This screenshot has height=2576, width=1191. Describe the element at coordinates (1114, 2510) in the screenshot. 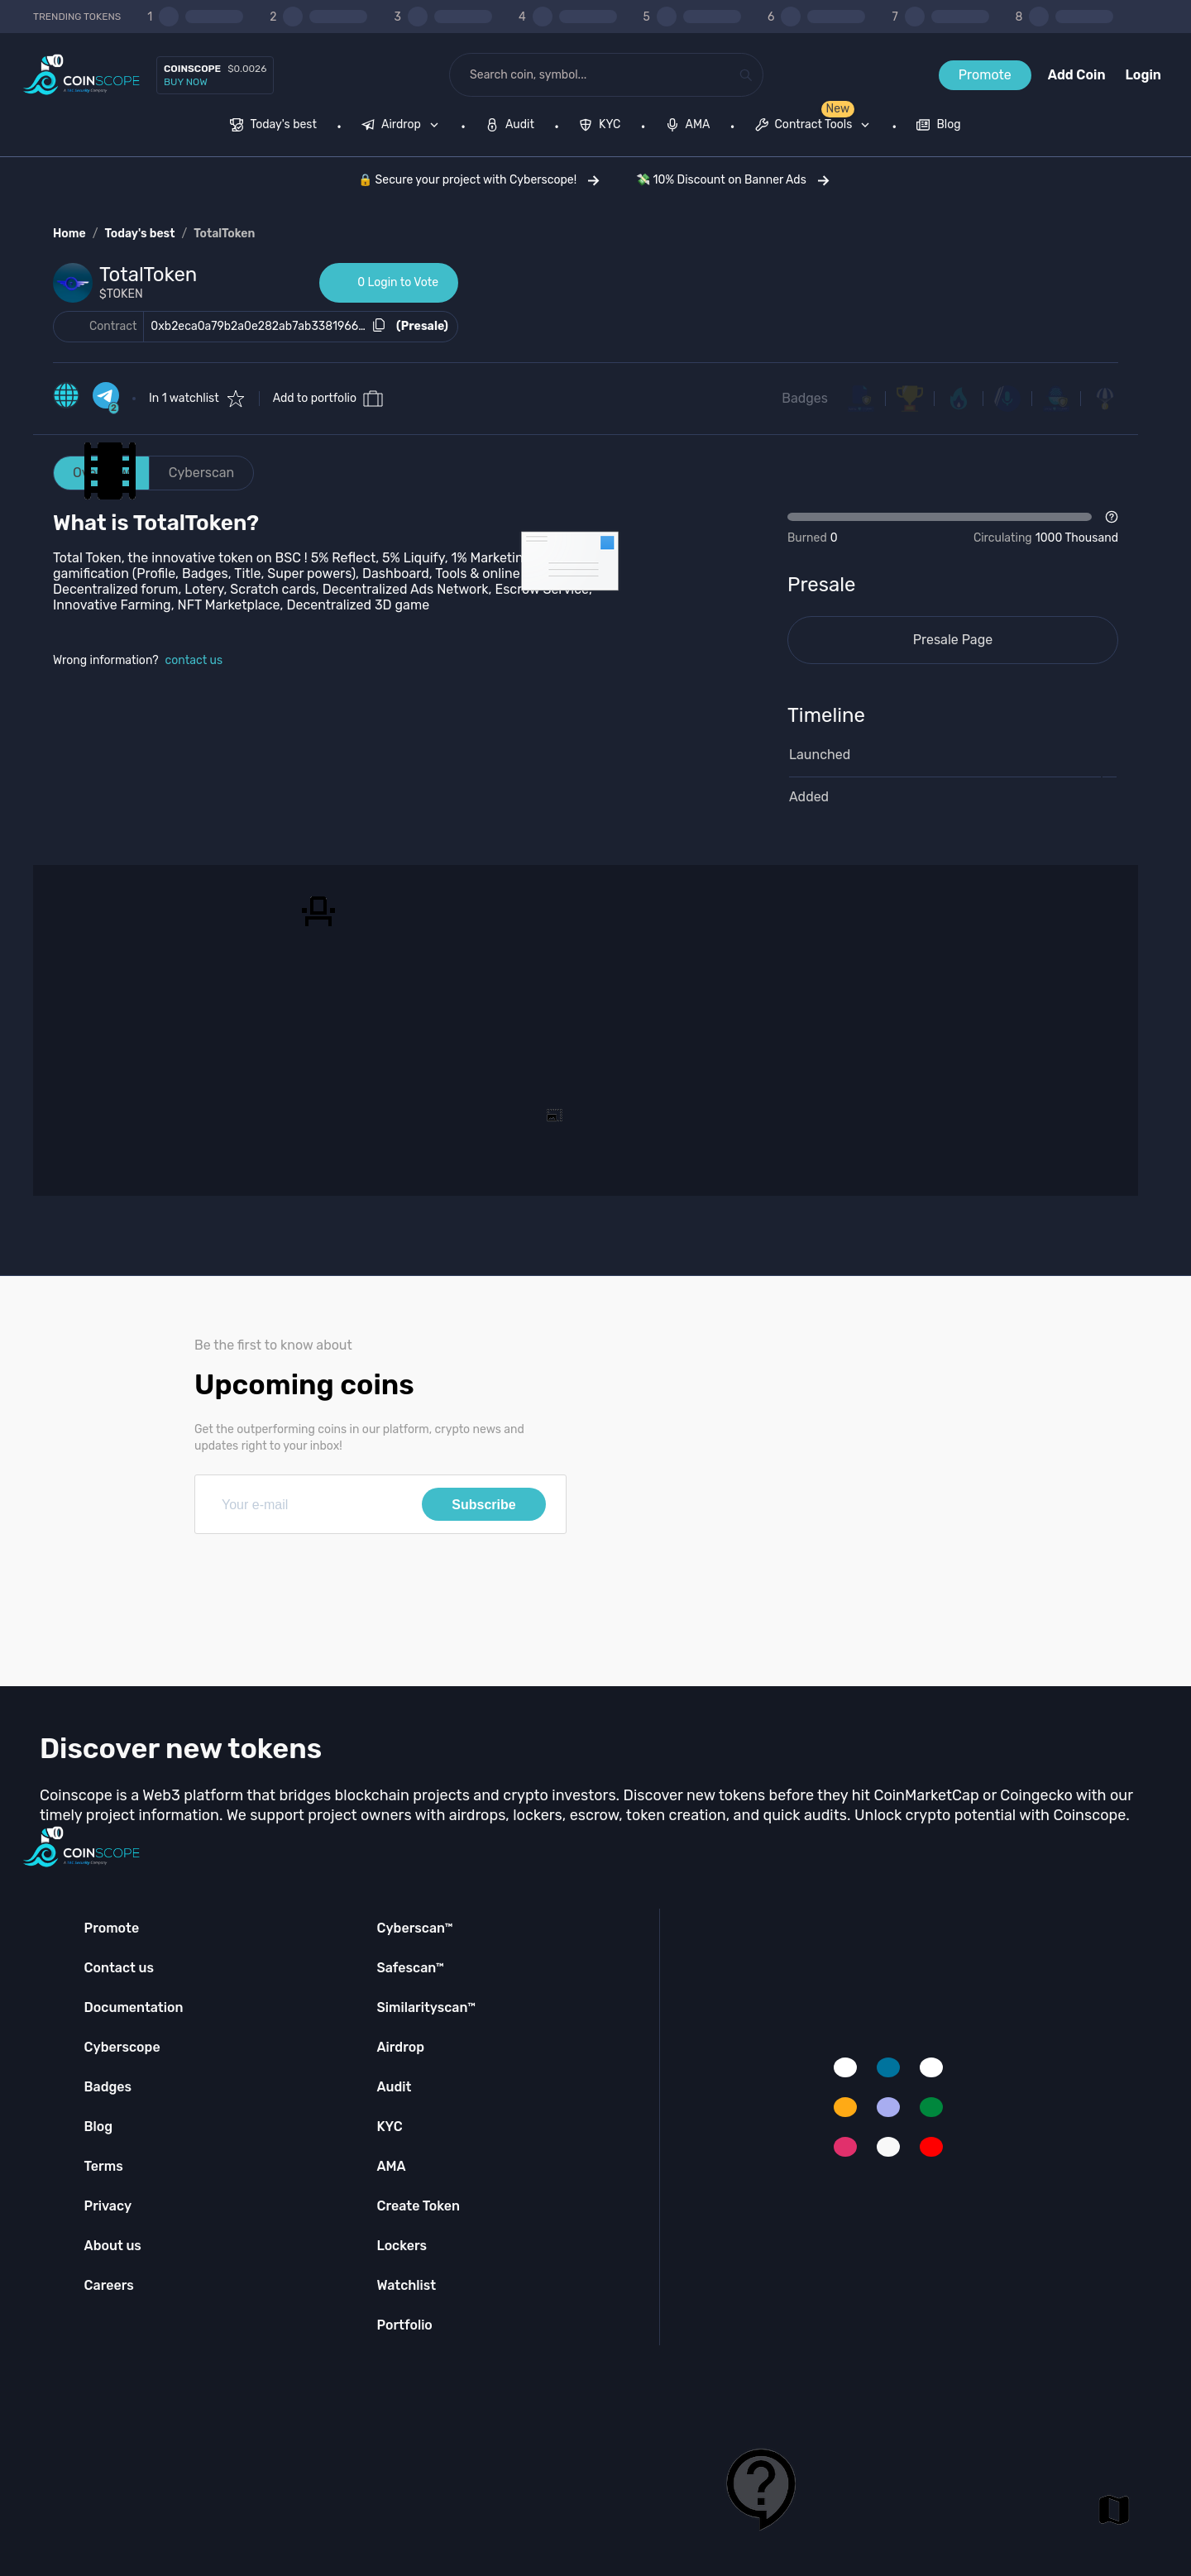

I see `open map view` at that location.